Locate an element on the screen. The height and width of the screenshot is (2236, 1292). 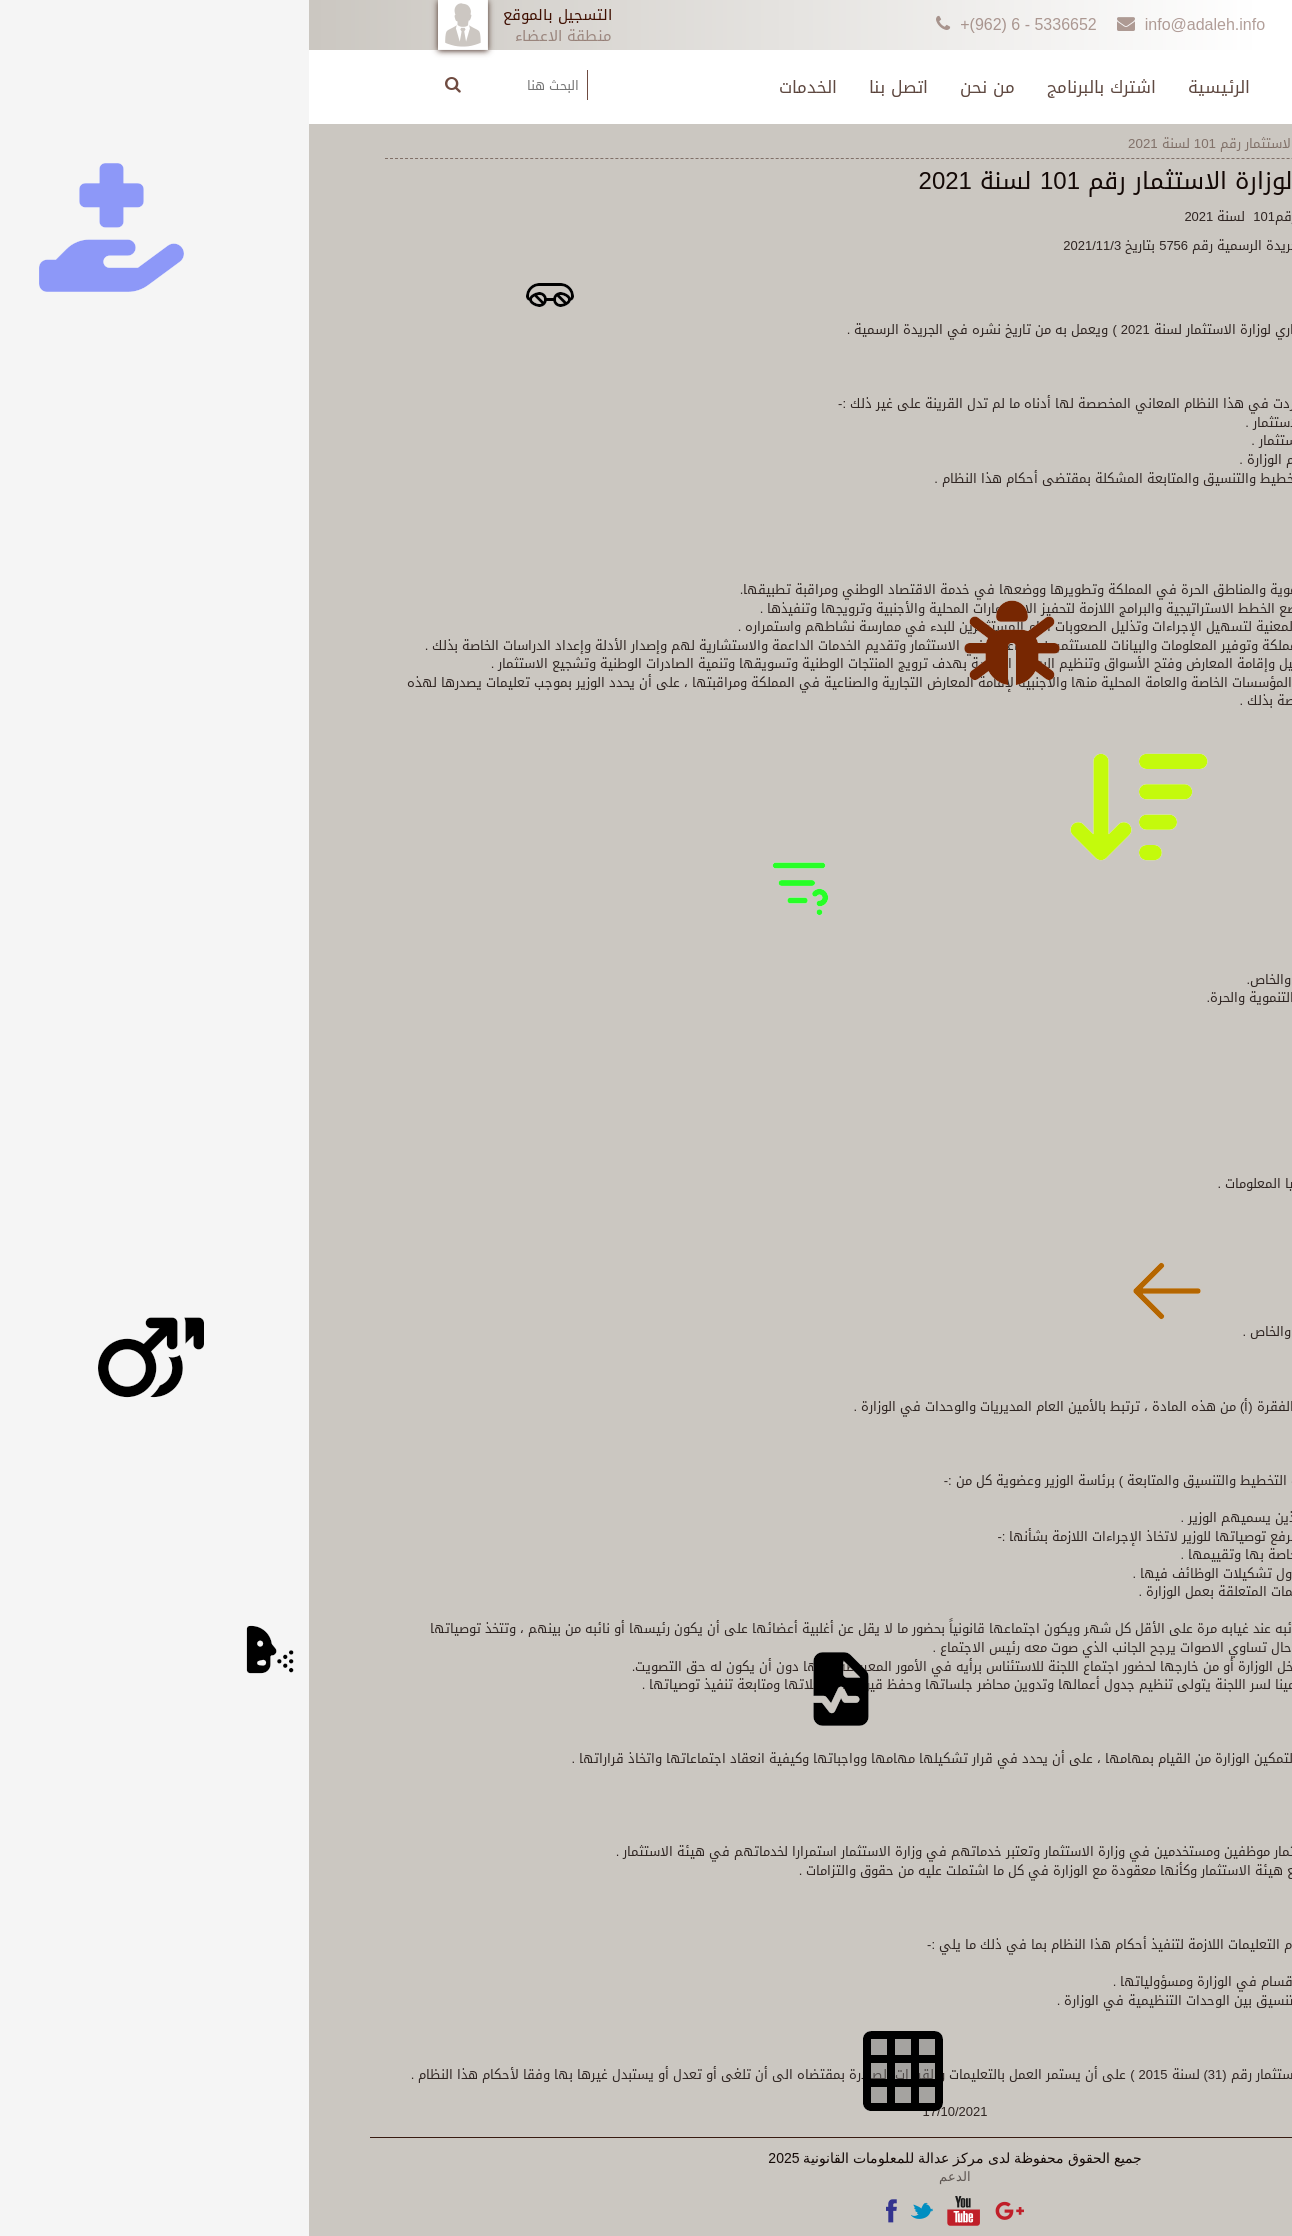
indicates male-male relationship or gay men is located at coordinates (151, 1360).